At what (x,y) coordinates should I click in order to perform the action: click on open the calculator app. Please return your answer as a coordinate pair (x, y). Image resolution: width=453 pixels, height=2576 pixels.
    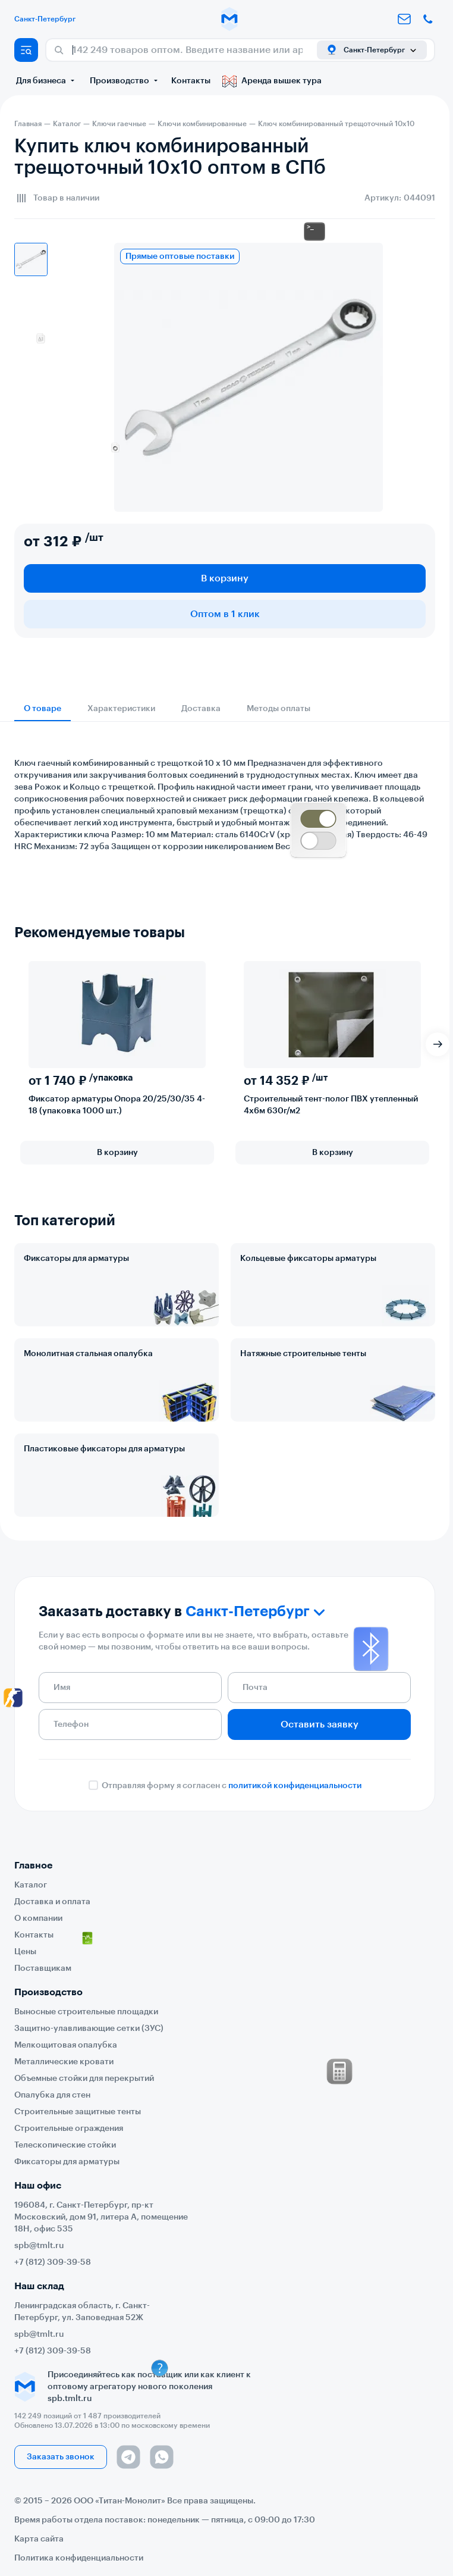
    Looking at the image, I should click on (339, 2071).